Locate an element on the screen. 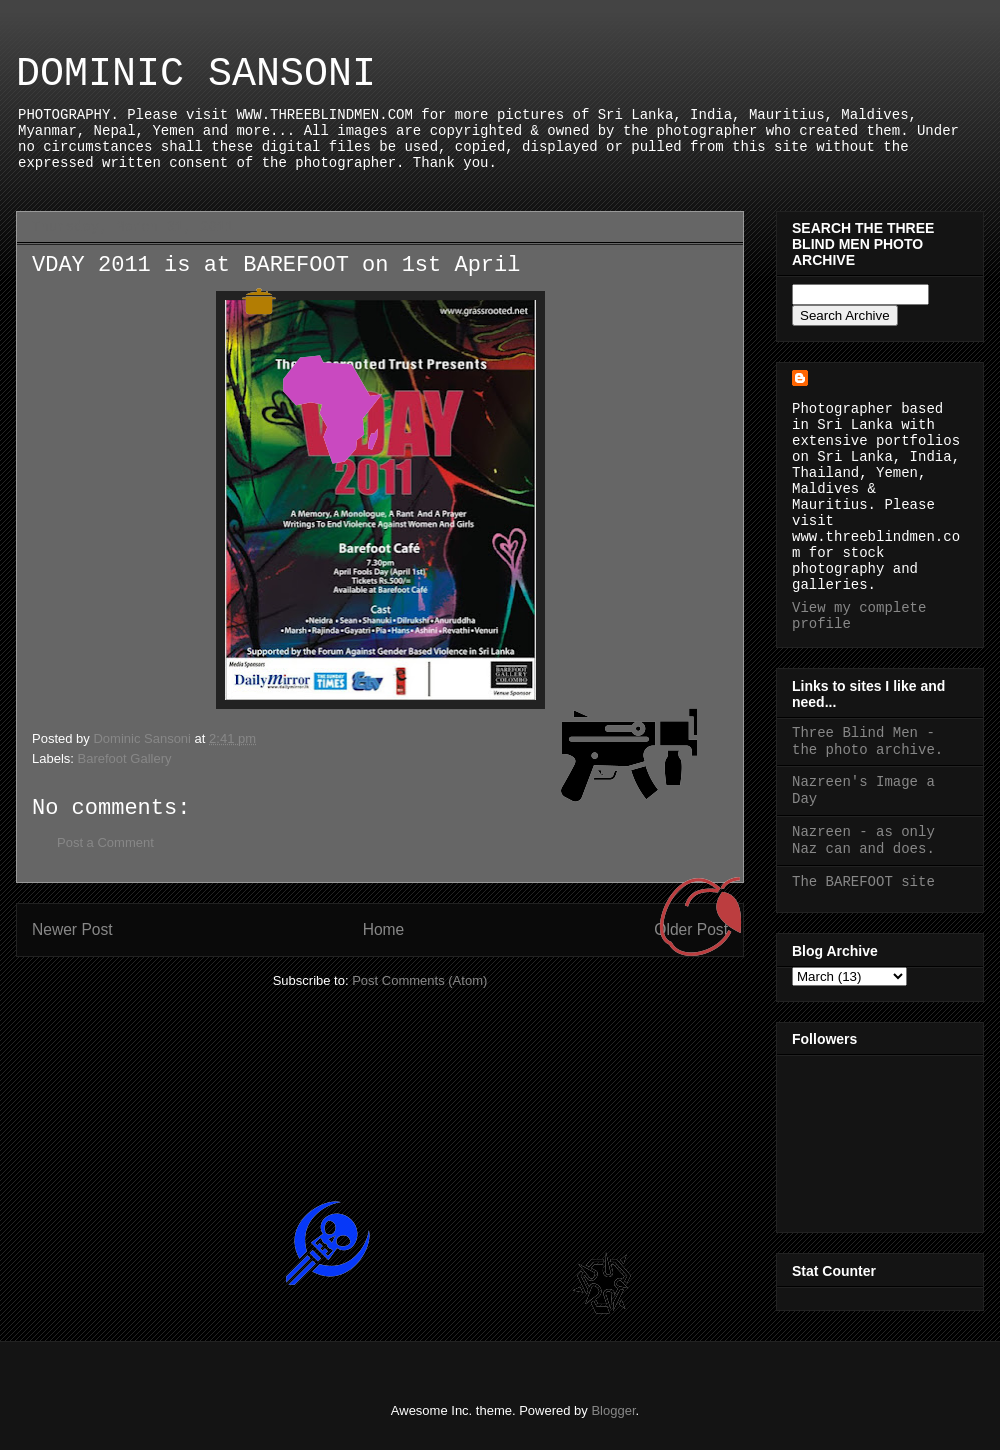 This screenshot has height=1450, width=1000. access cooking or recipe features is located at coordinates (259, 301).